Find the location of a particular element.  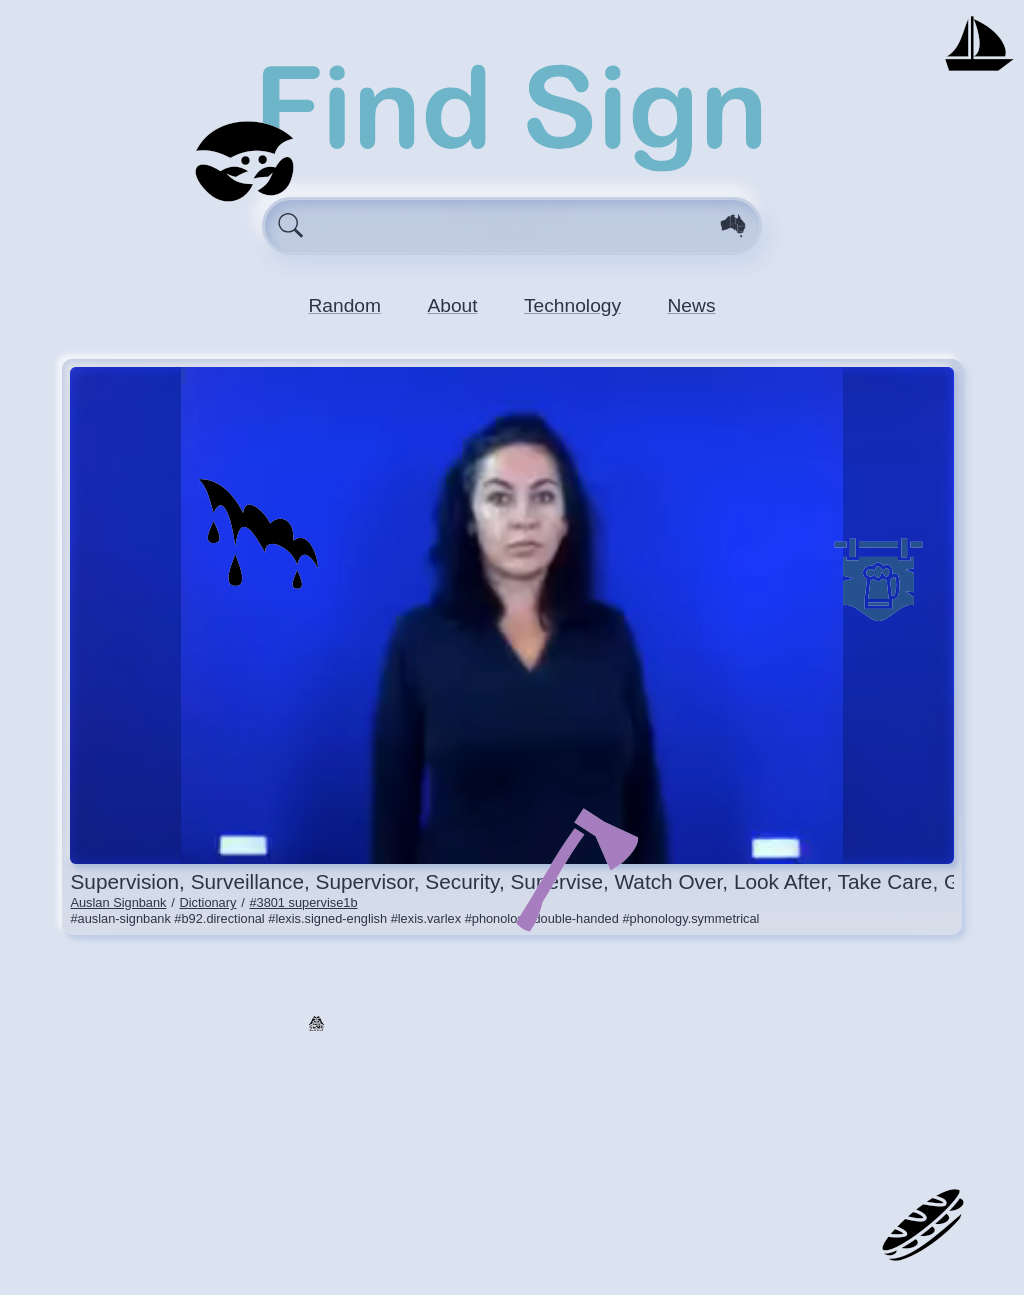

crab character or creature in a game interface is located at coordinates (245, 162).